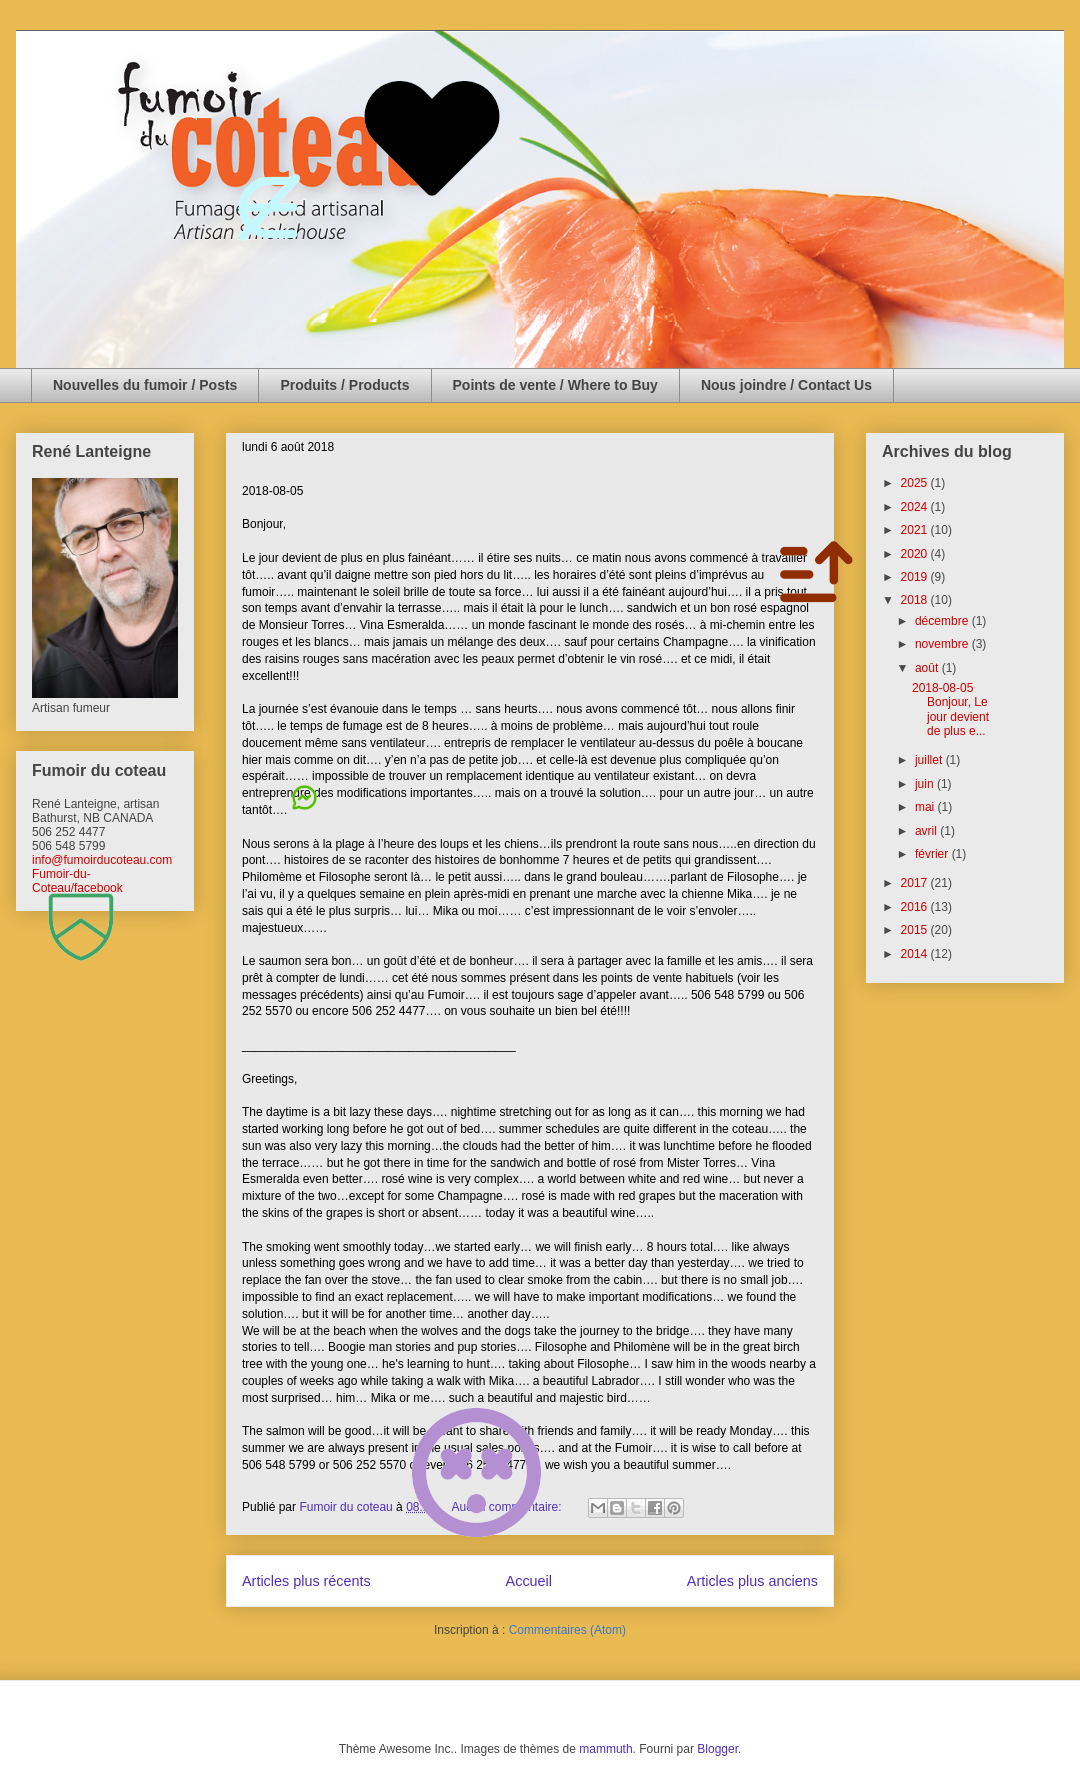  What do you see at coordinates (813, 574) in the screenshot?
I see `sort items in descending order` at bounding box center [813, 574].